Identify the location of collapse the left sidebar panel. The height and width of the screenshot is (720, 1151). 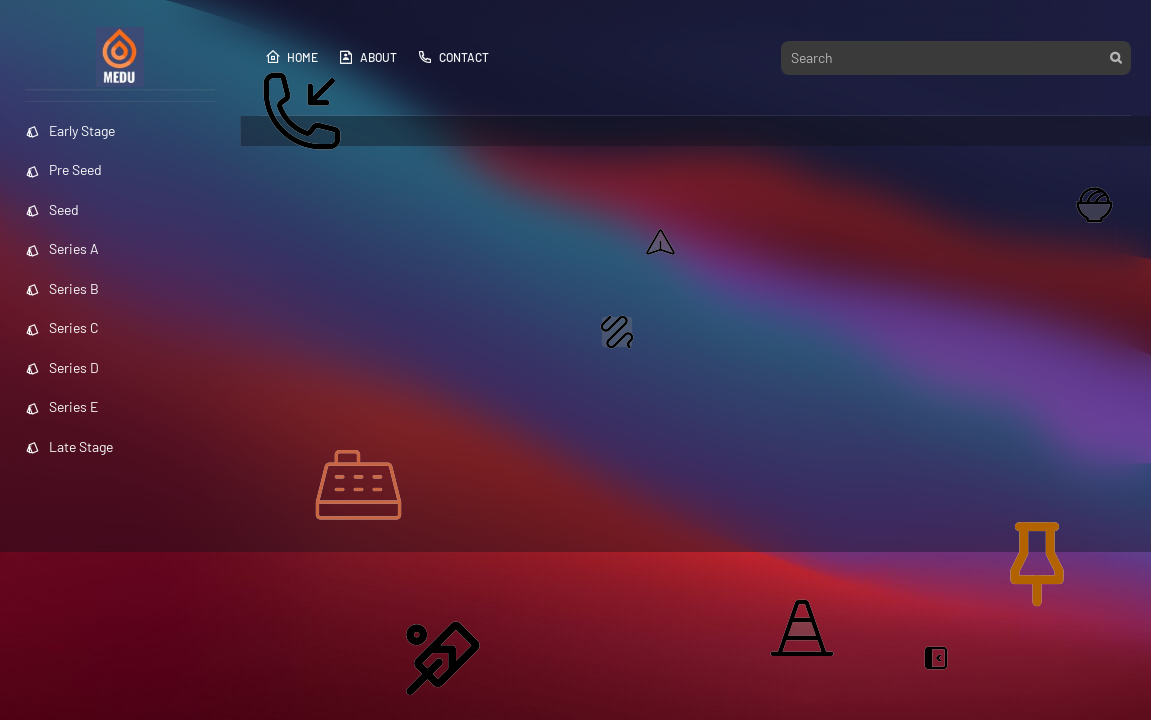
(936, 658).